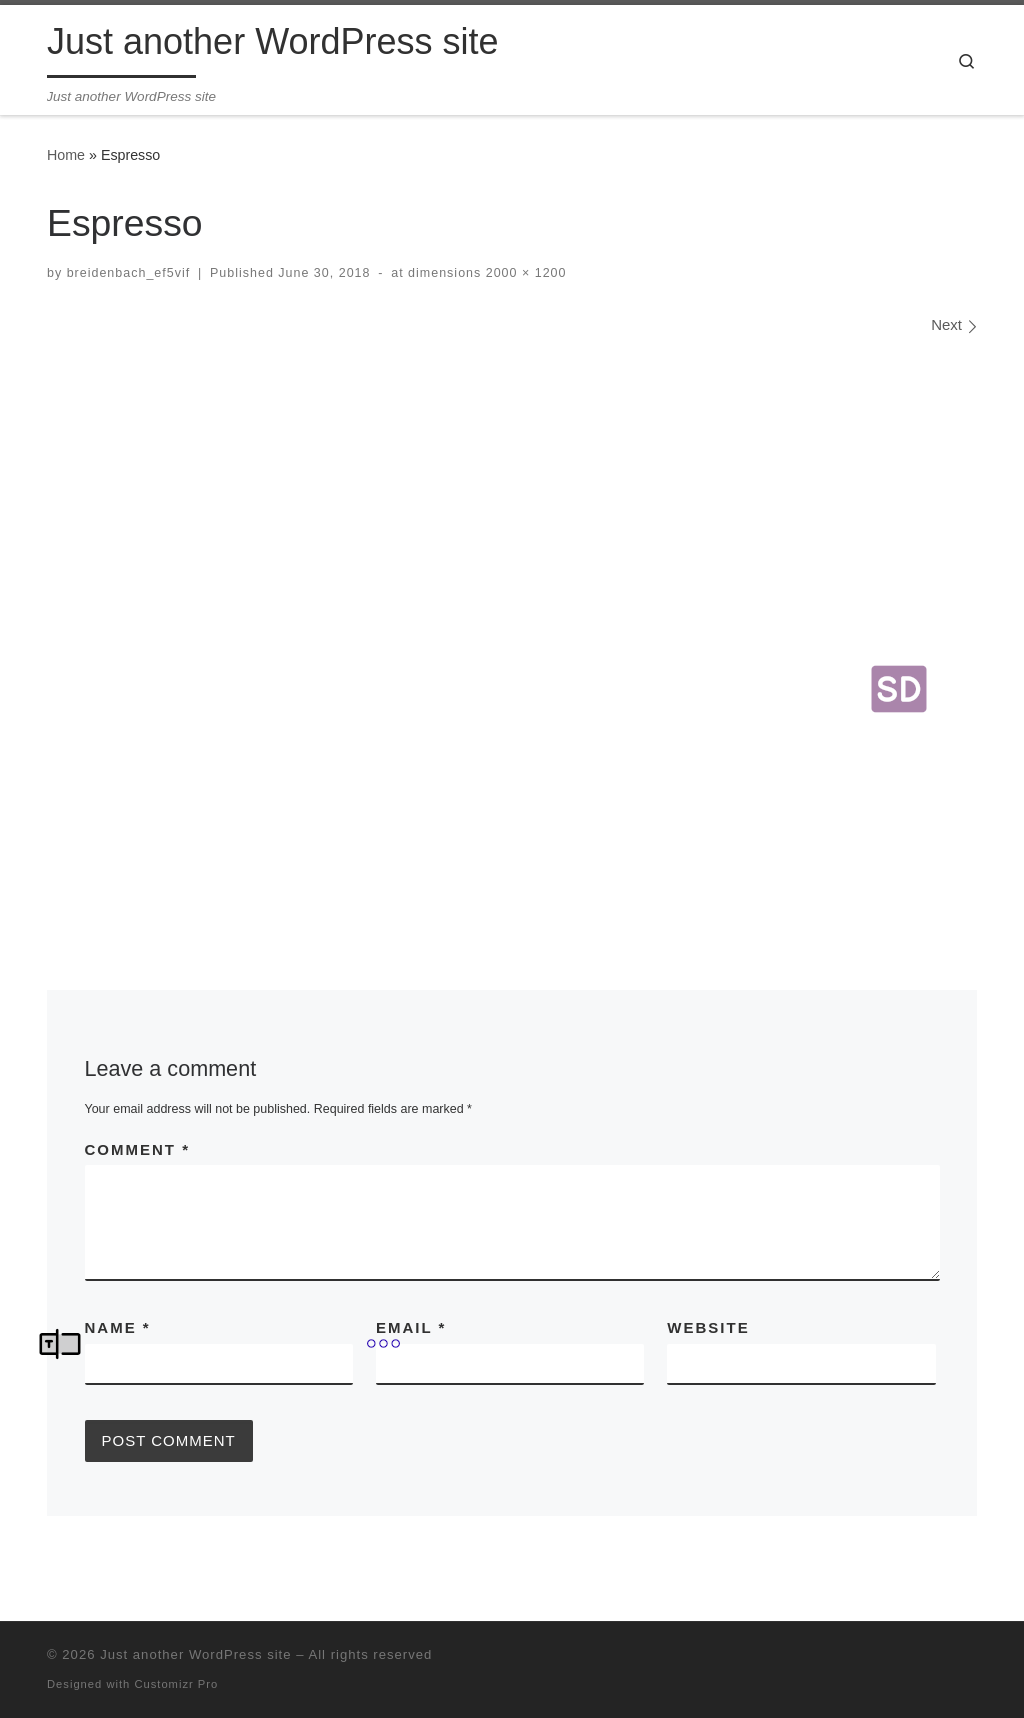 The image size is (1024, 1718). What do you see at coordinates (899, 689) in the screenshot?
I see `indicates standard definition video quality` at bounding box center [899, 689].